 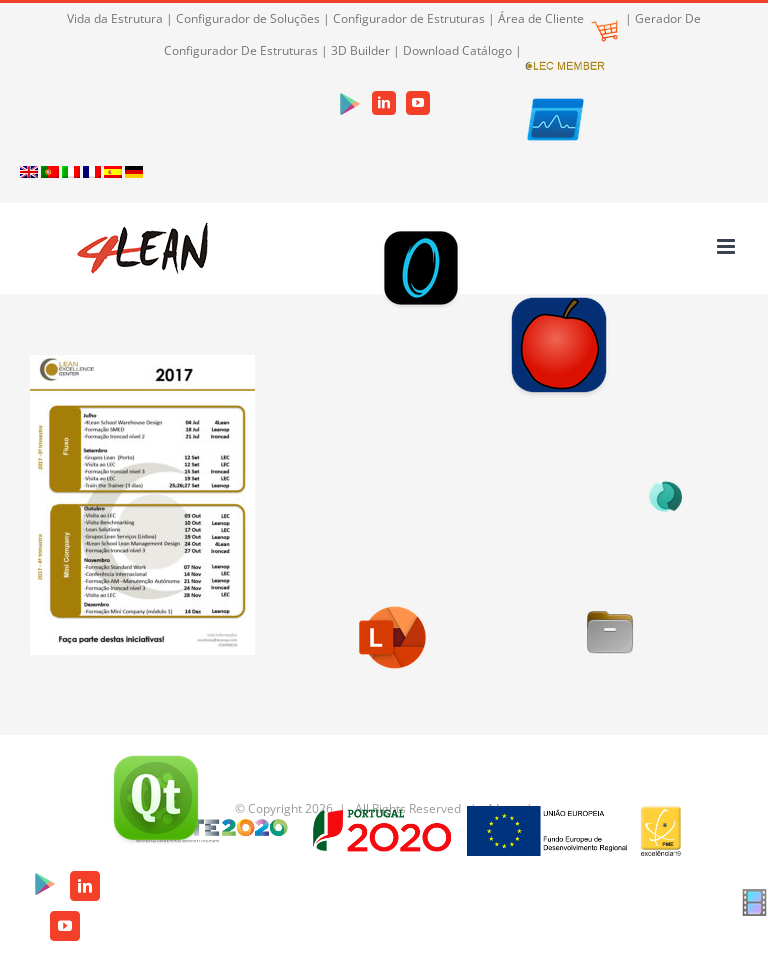 I want to click on open process monitor application, so click(x=555, y=119).